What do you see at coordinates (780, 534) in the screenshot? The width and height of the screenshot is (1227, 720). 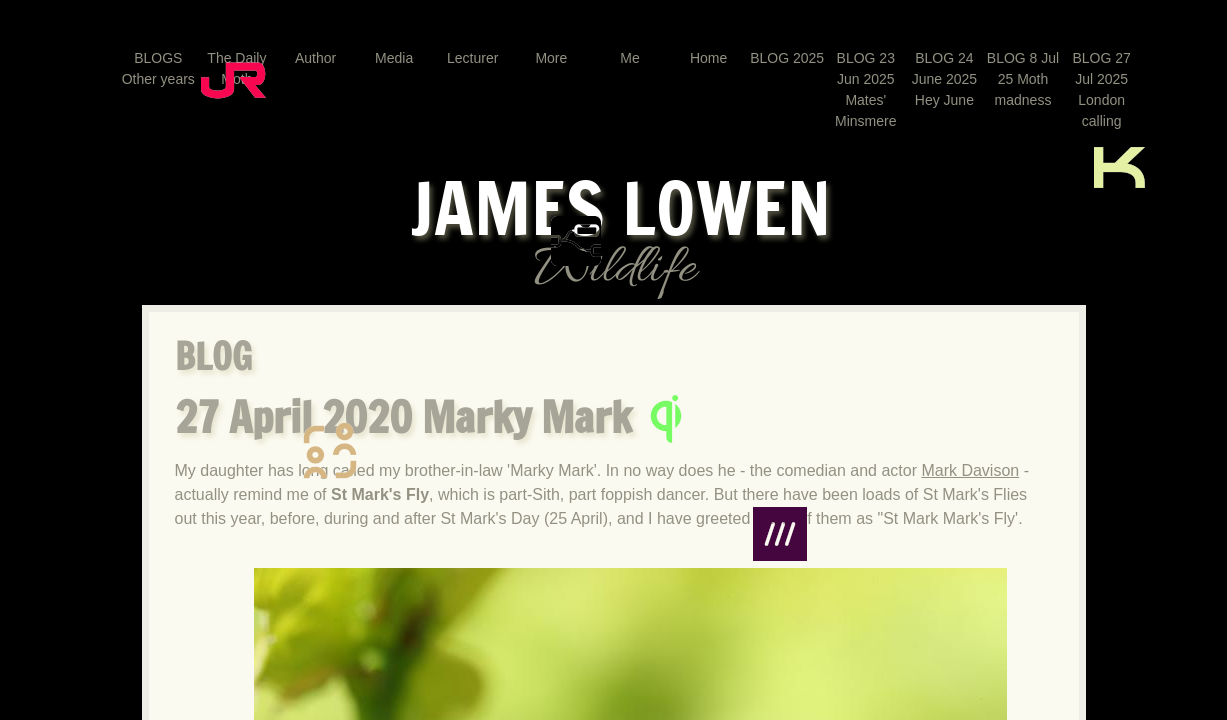 I see `open the what3words location app` at bounding box center [780, 534].